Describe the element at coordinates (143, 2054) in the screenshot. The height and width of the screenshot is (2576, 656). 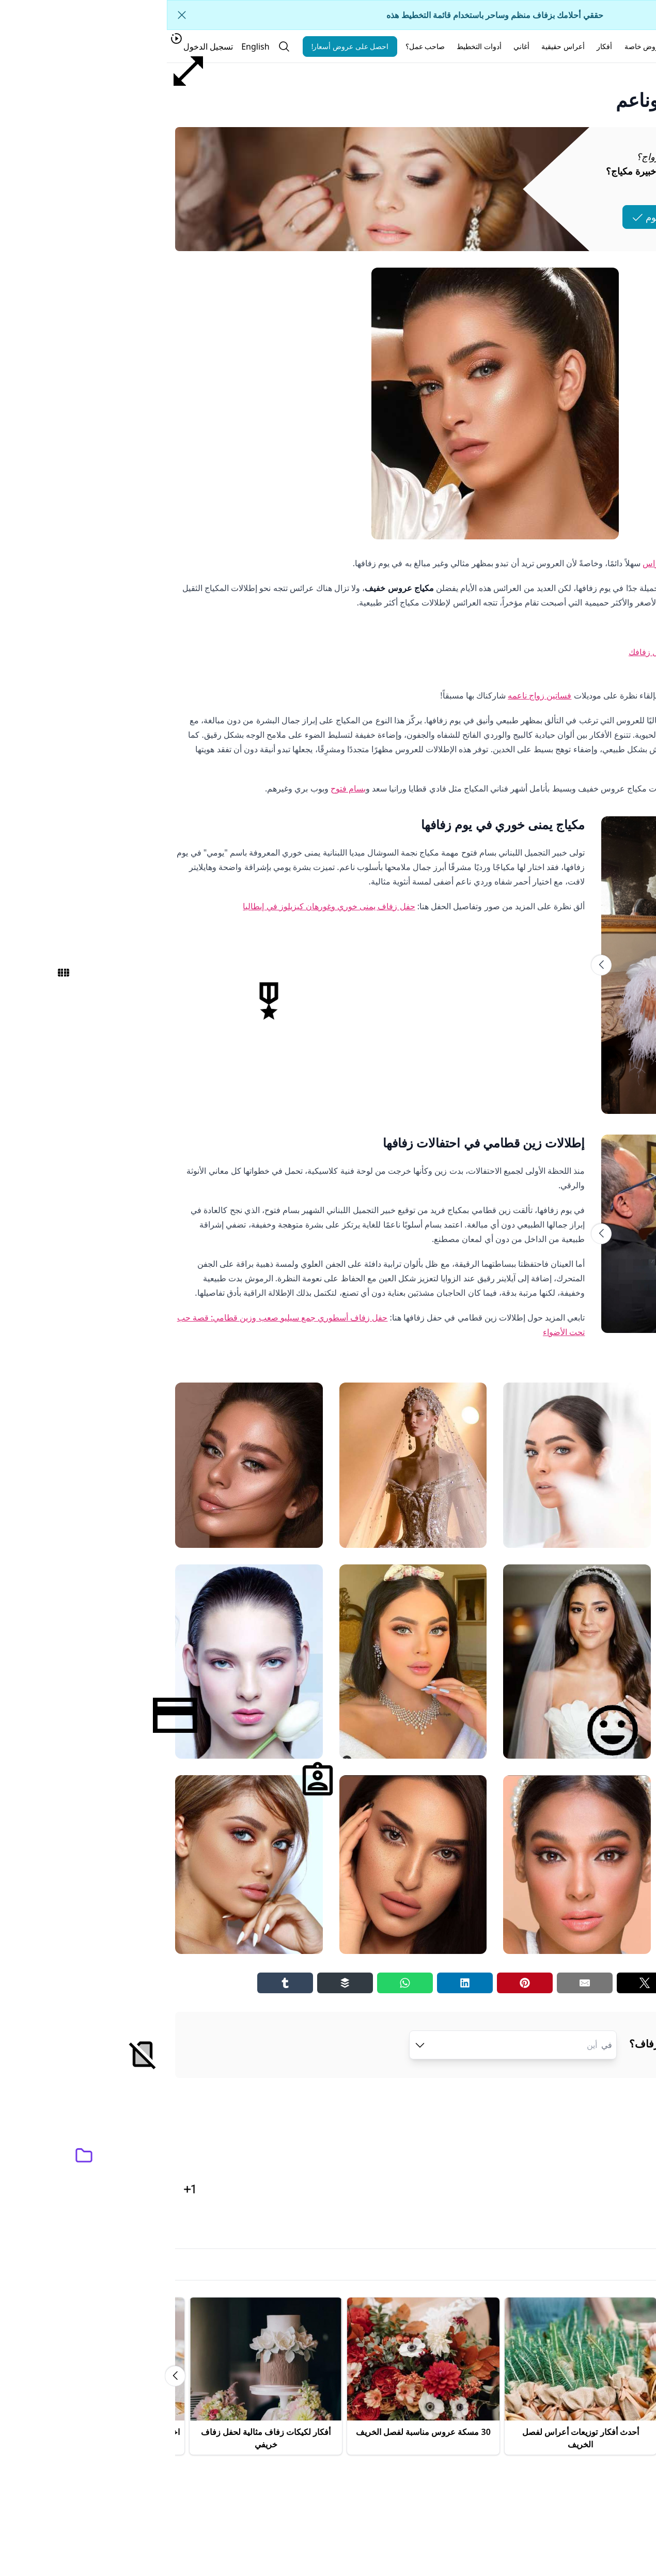
I see `indicates no sim card detected` at that location.